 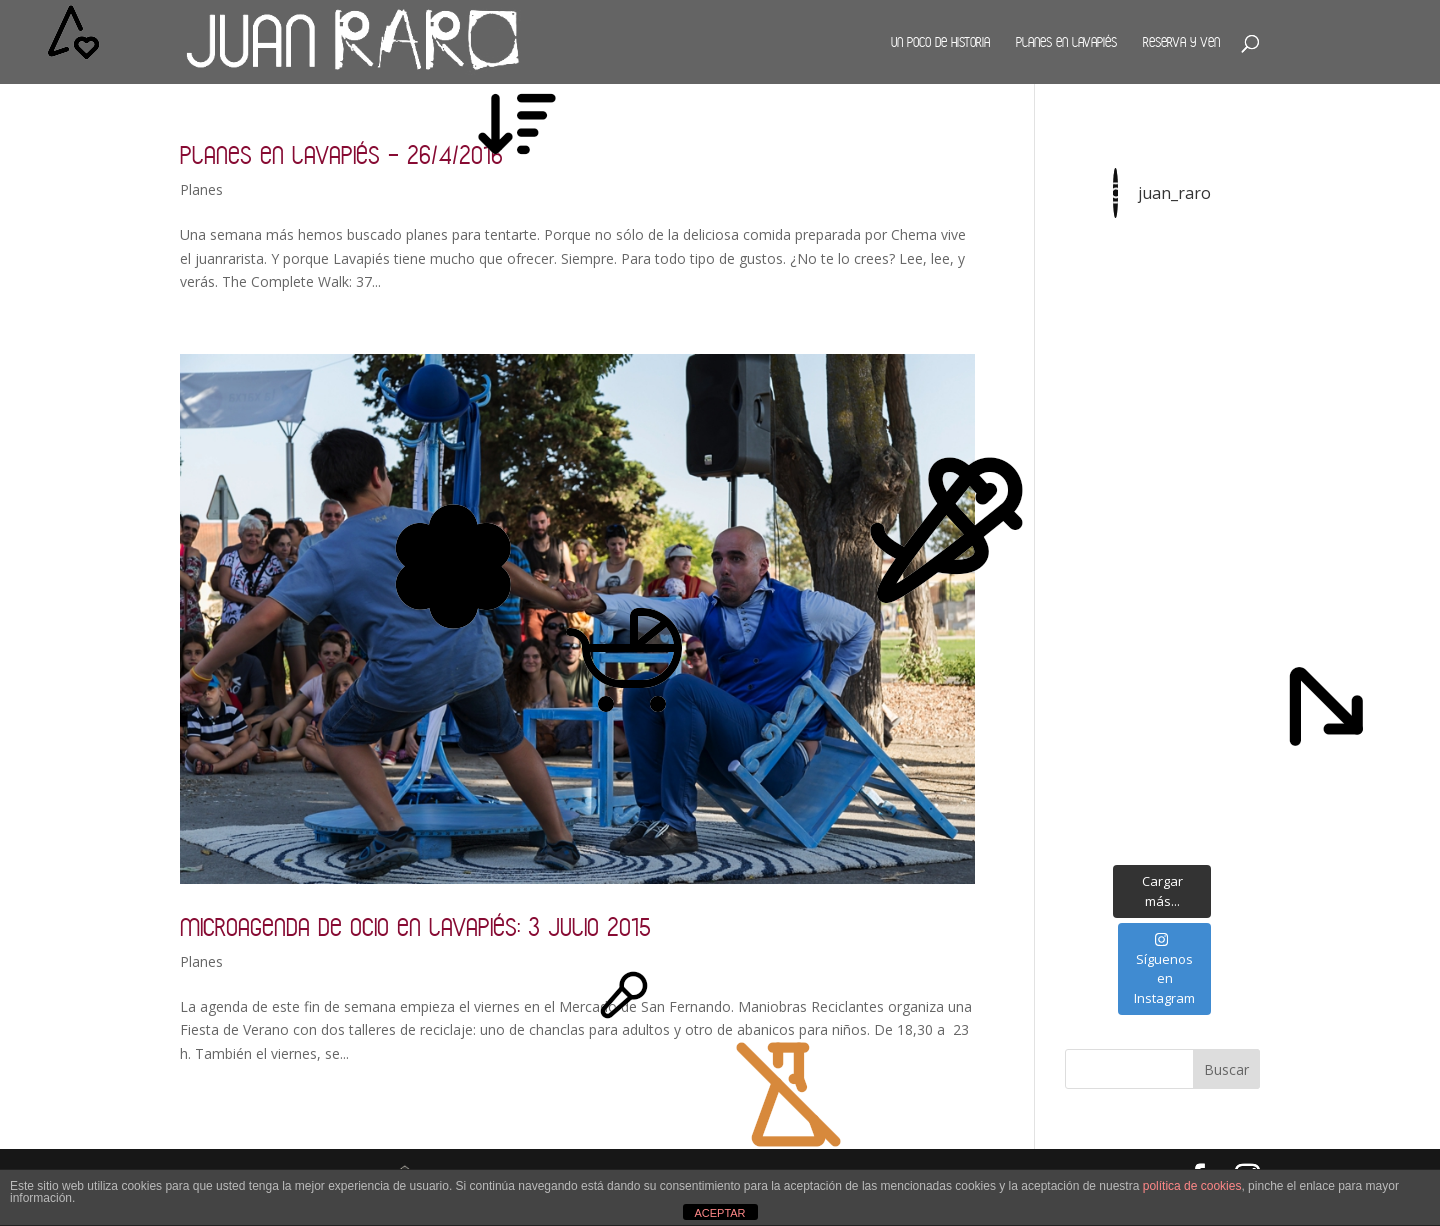 What do you see at coordinates (454, 566) in the screenshot?
I see `indicates a michelin-starred restaurant or venue` at bounding box center [454, 566].